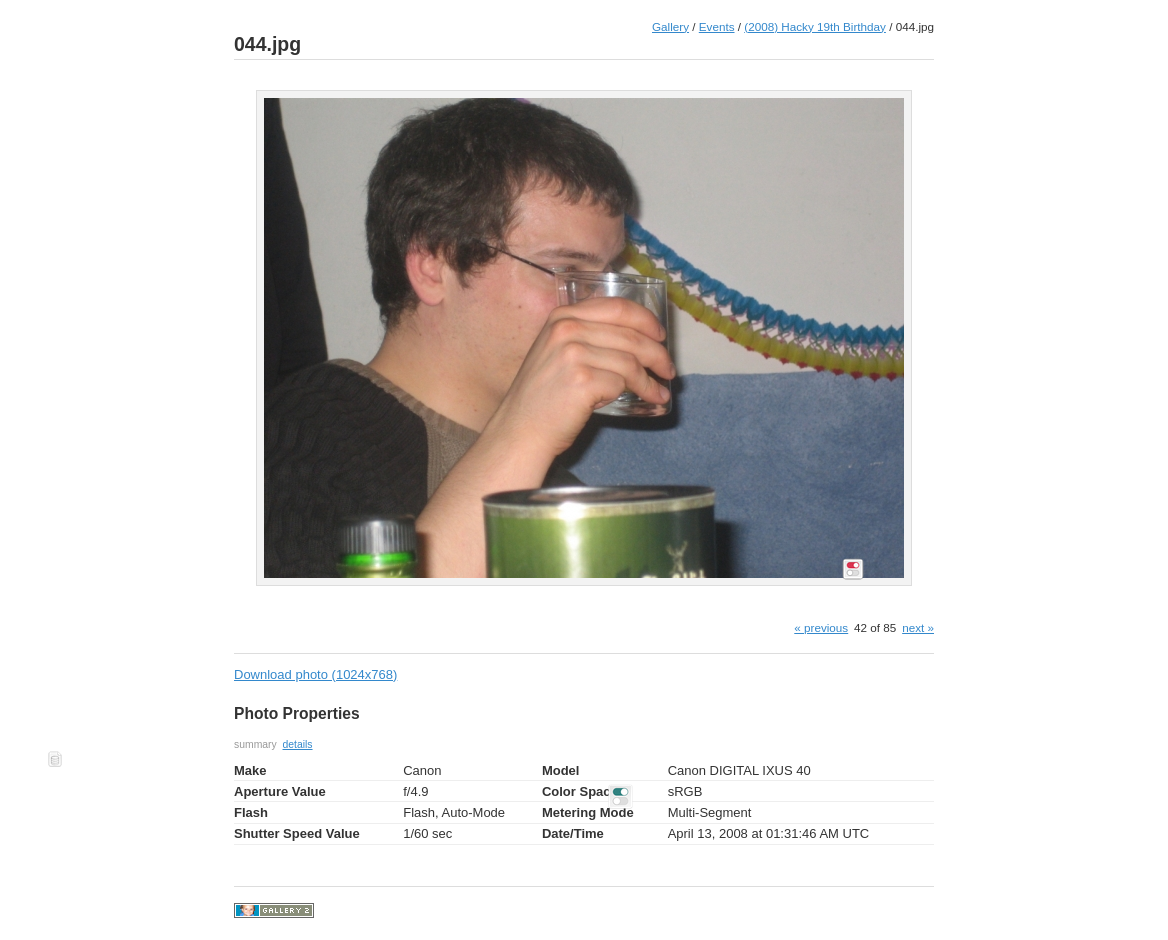 The height and width of the screenshot is (940, 1168). Describe the element at coordinates (55, 759) in the screenshot. I see `open a database file` at that location.